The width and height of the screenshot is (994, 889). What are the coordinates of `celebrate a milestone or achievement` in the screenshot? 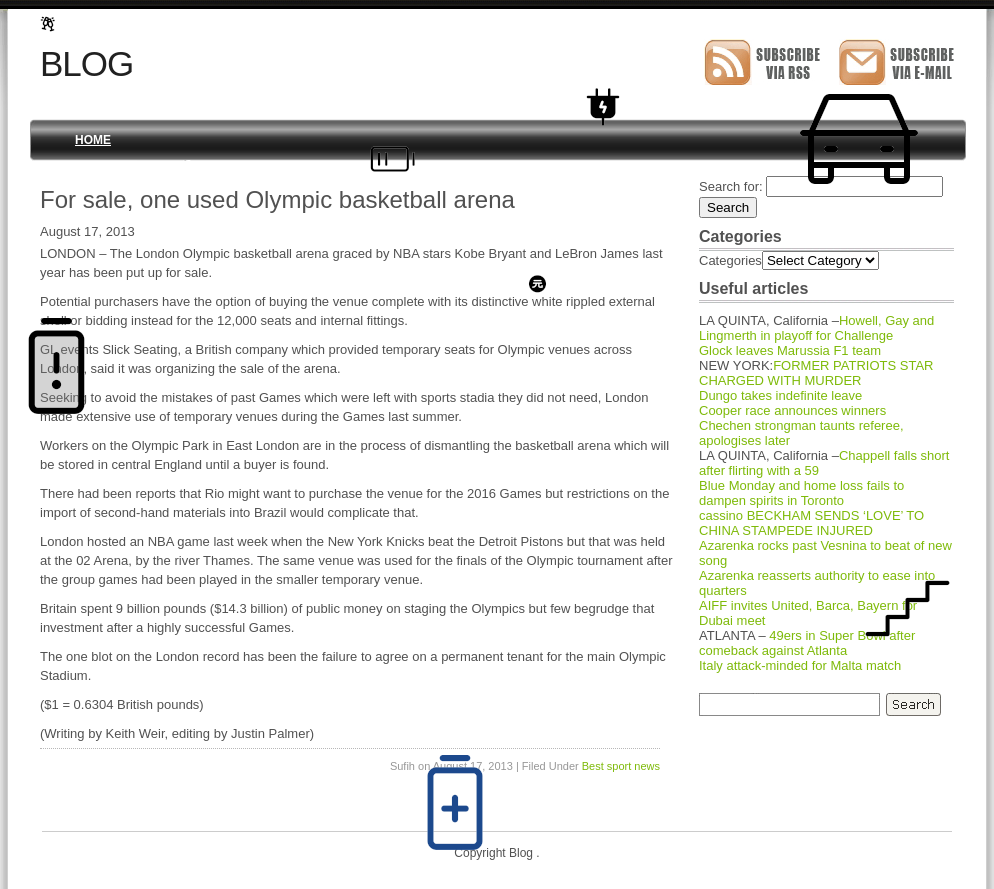 It's located at (48, 24).